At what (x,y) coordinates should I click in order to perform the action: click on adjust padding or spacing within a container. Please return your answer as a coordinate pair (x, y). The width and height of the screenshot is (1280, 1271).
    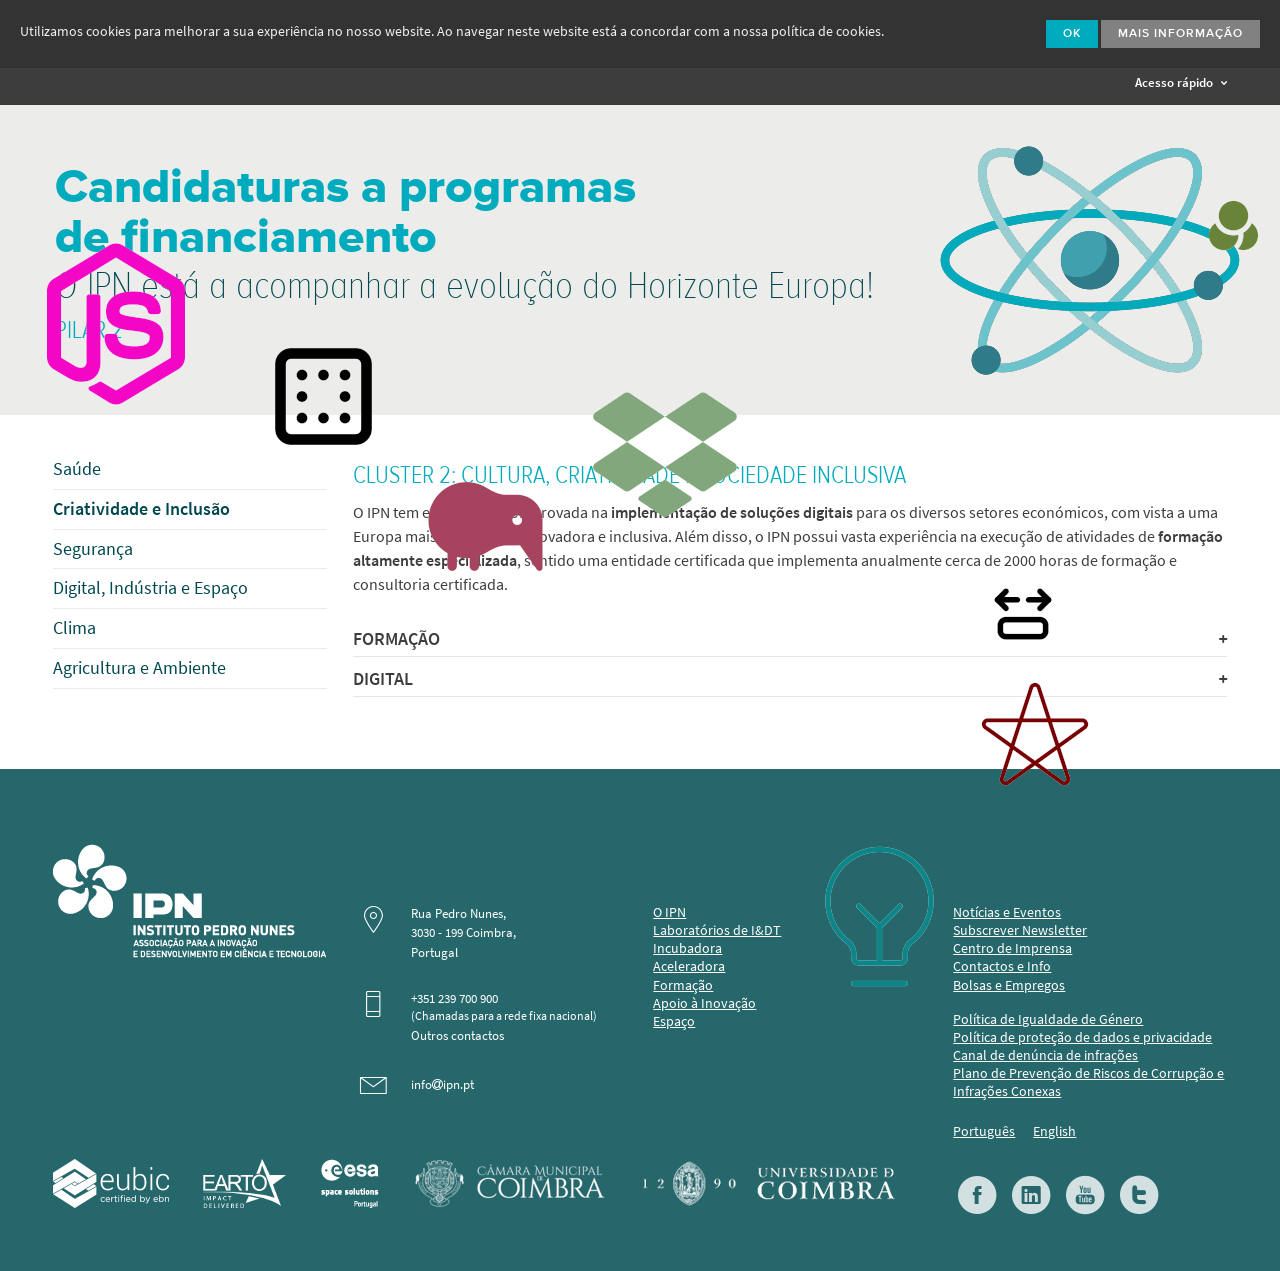
    Looking at the image, I should click on (323, 396).